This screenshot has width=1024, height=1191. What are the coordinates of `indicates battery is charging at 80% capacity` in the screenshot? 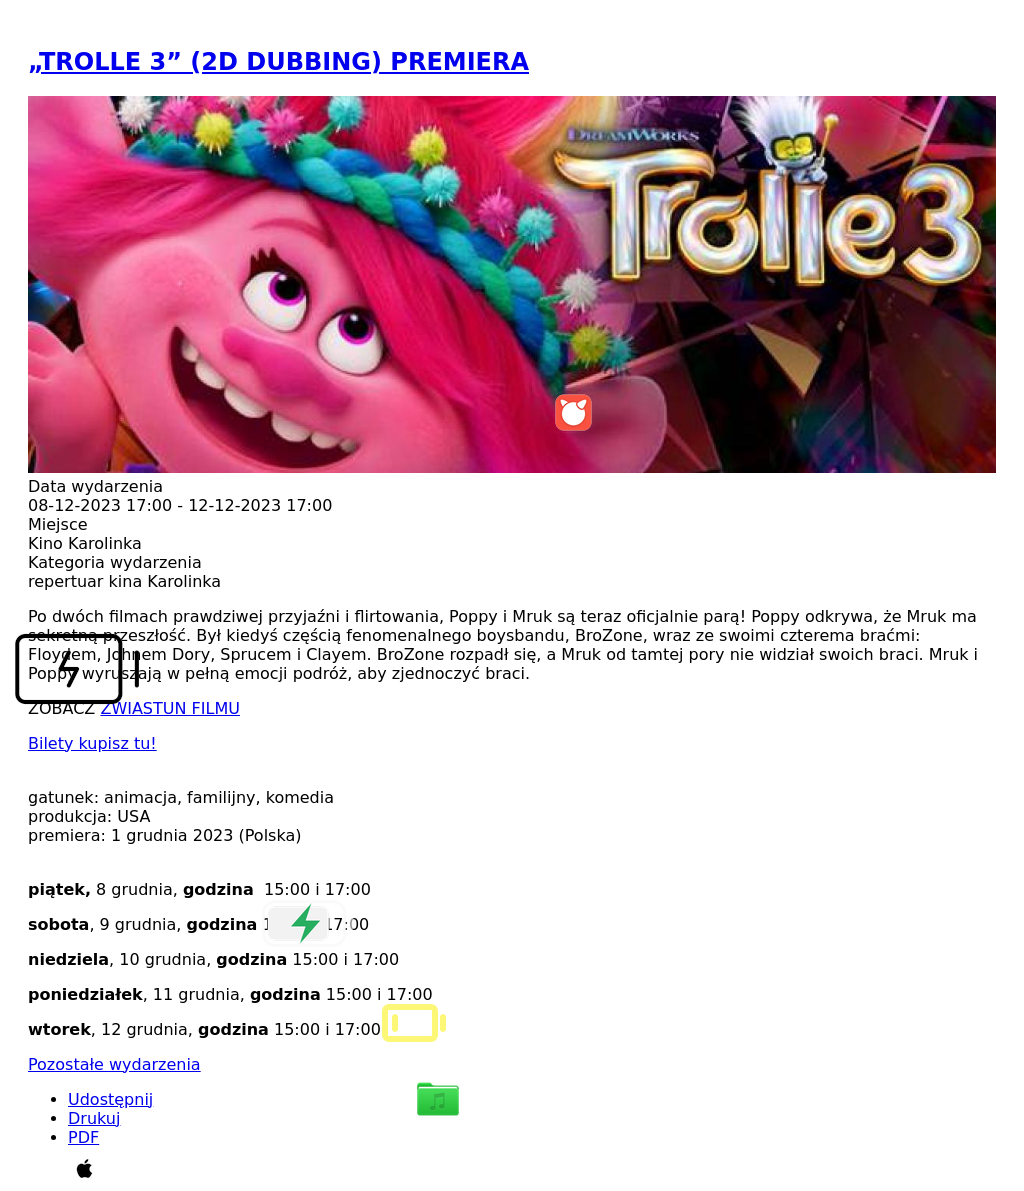 It's located at (308, 923).